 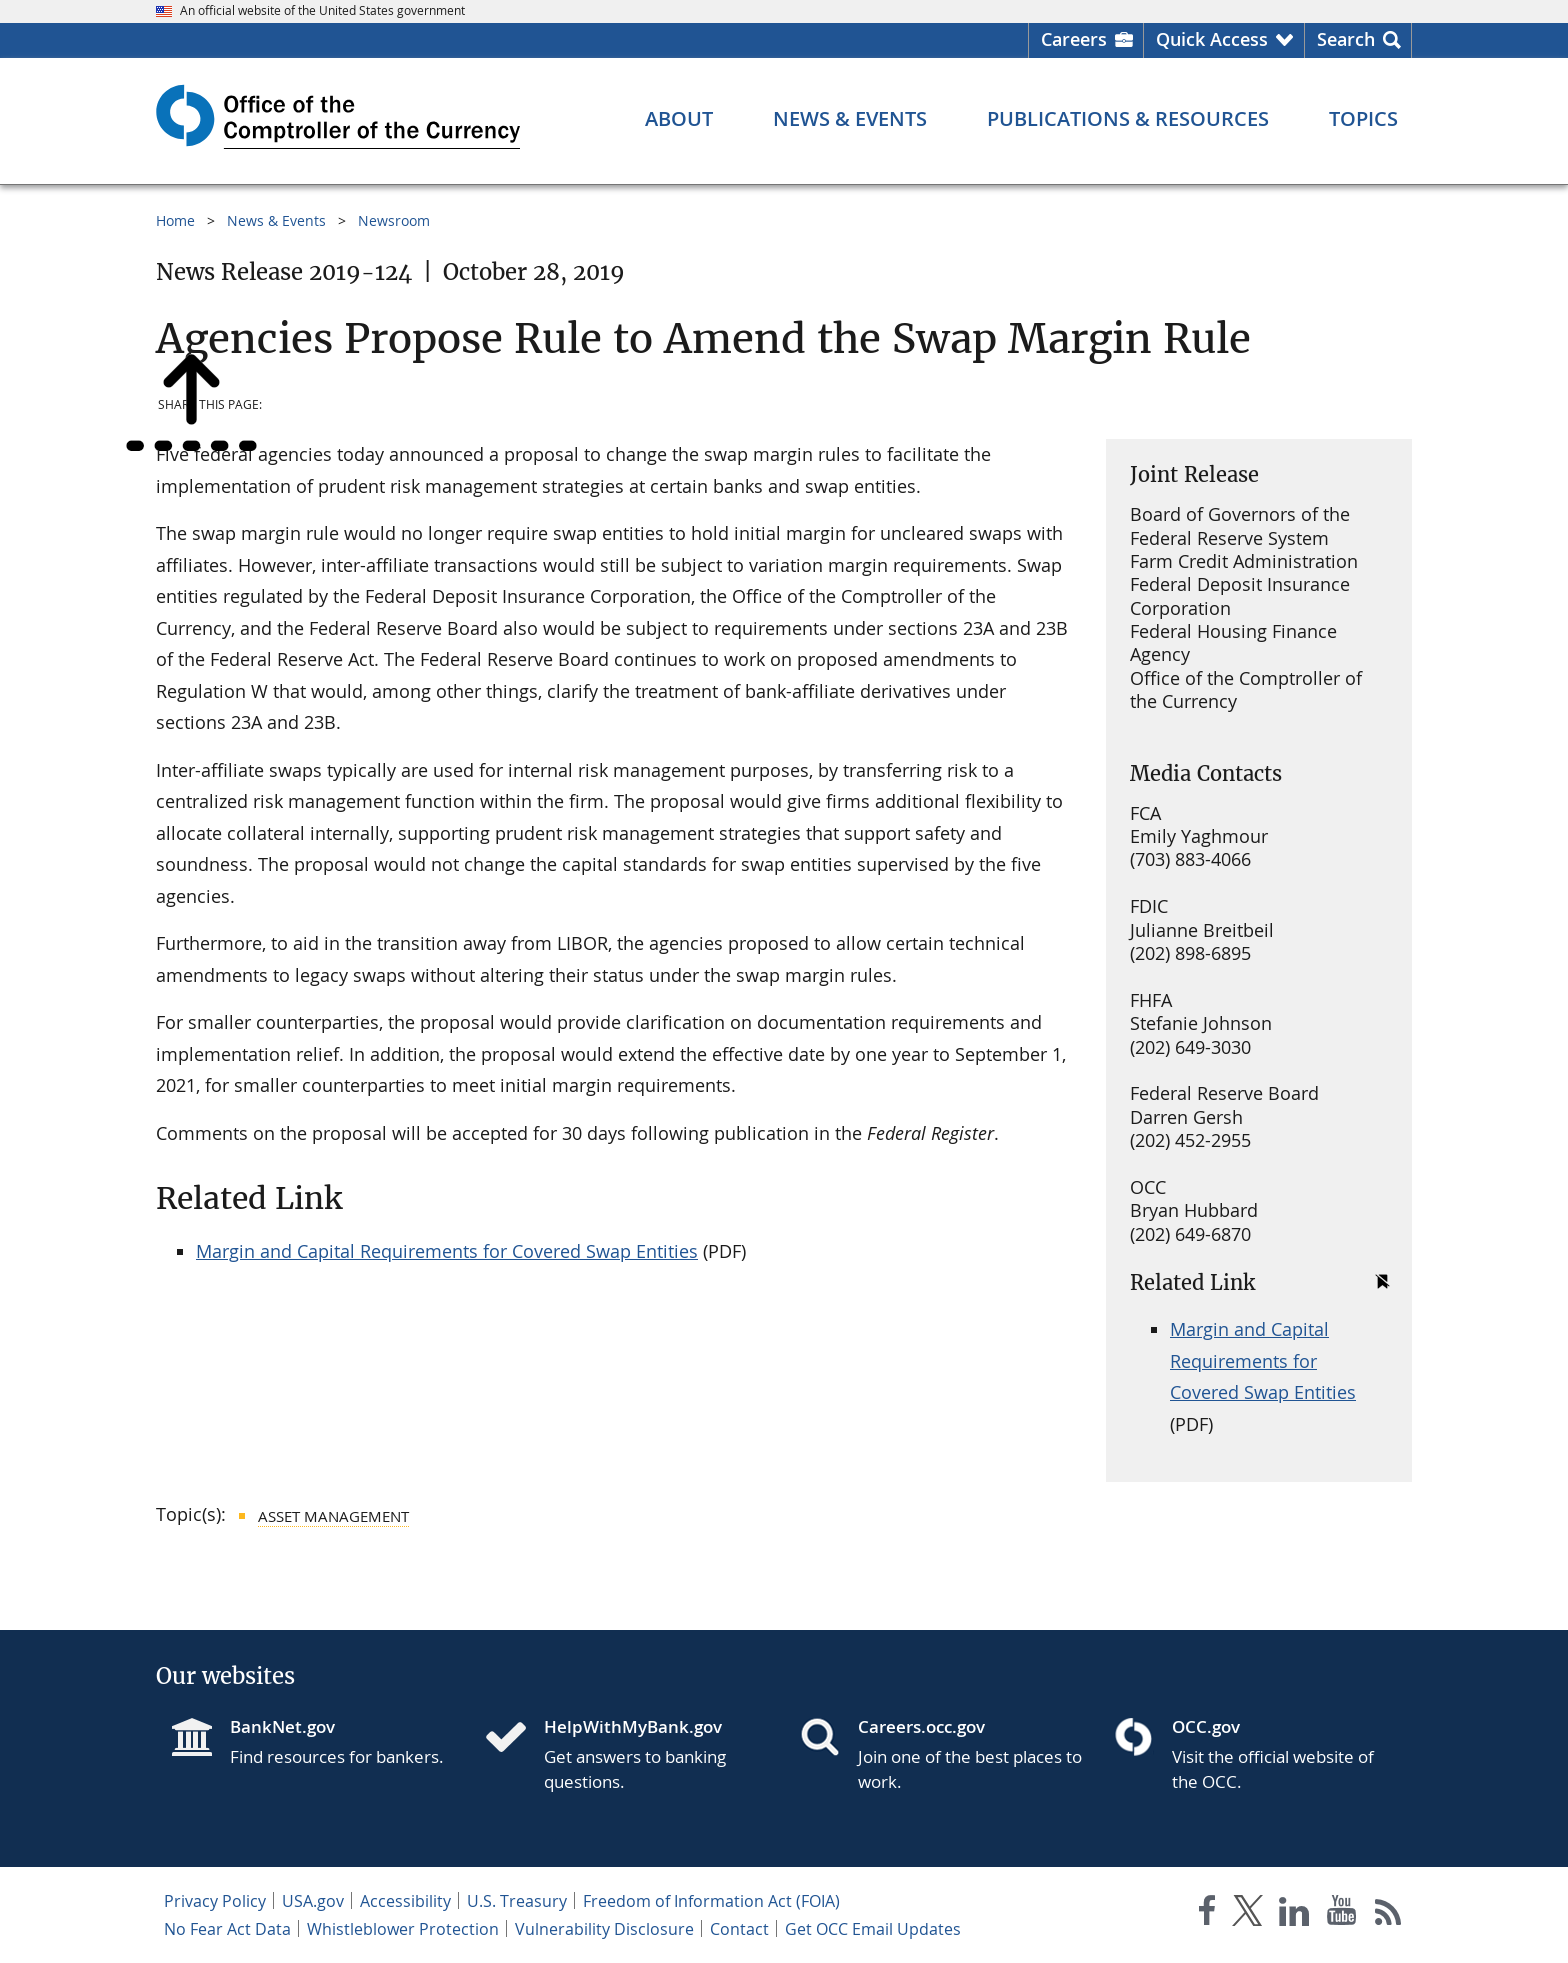 What do you see at coordinates (191, 403) in the screenshot?
I see `collapse content upward` at bounding box center [191, 403].